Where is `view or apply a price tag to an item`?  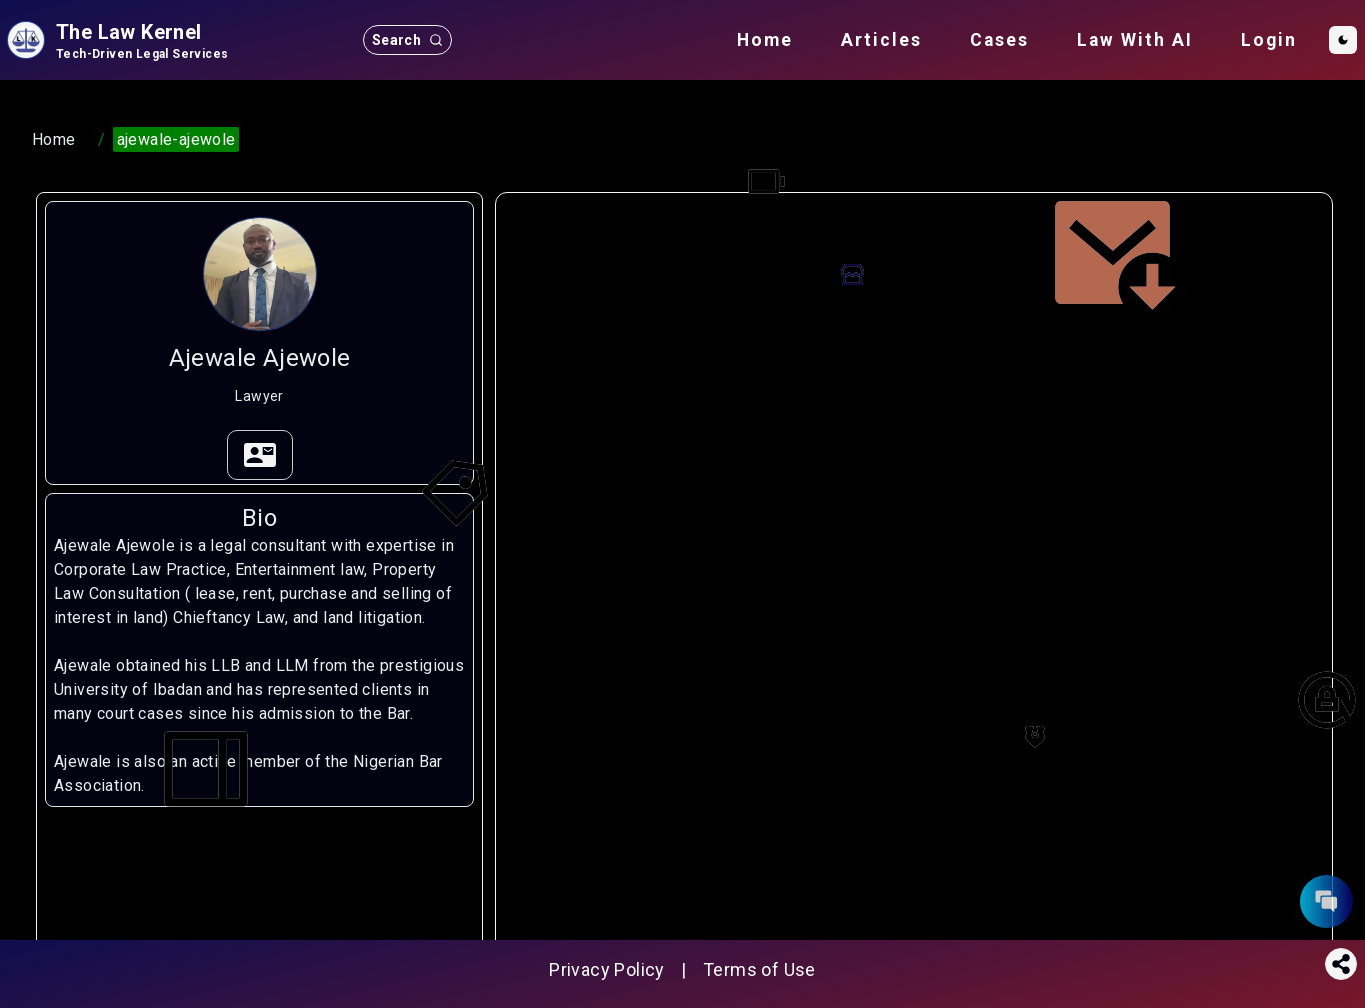 view or apply a price tag to an item is located at coordinates (455, 491).